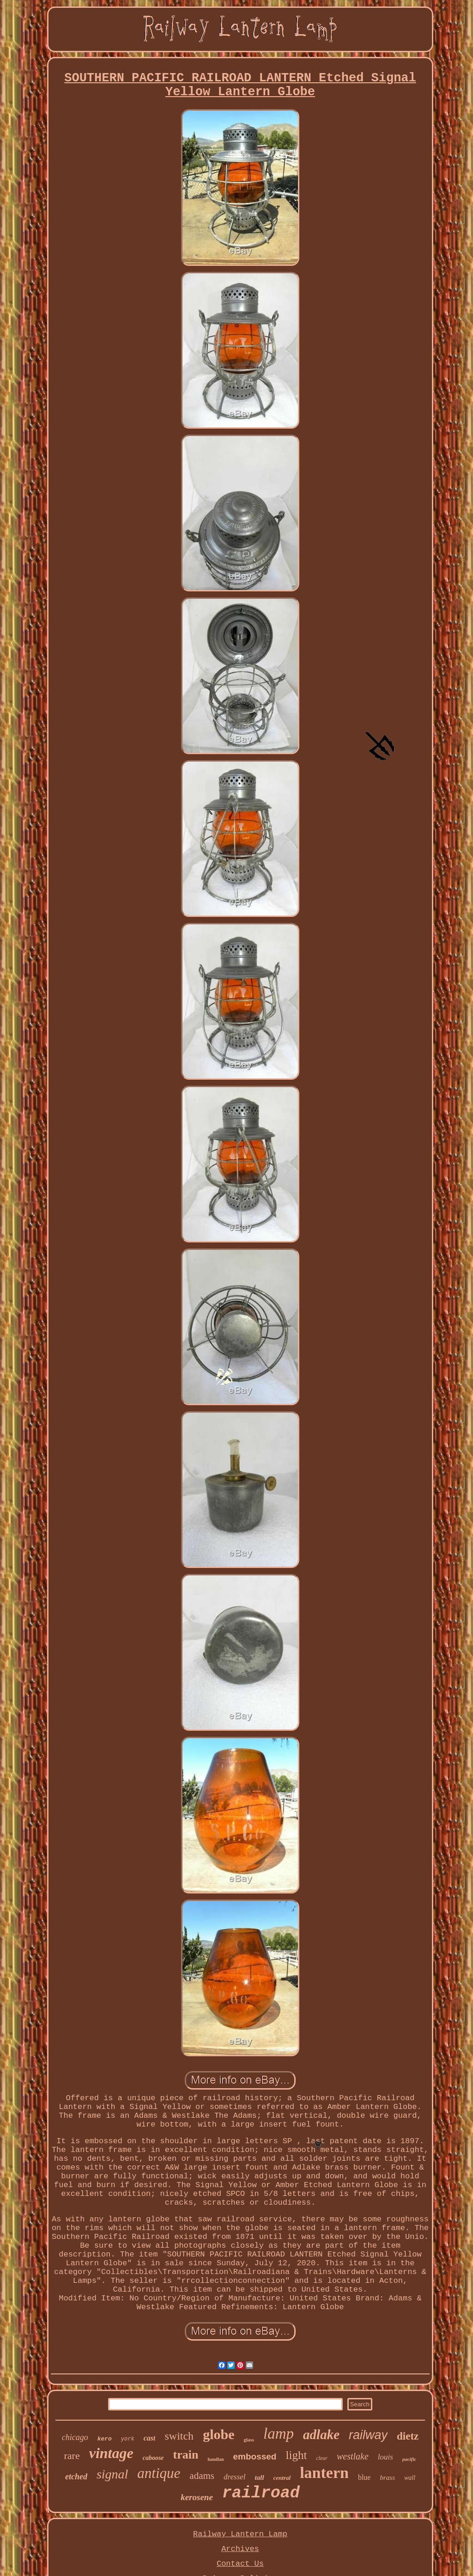  I want to click on select quick or agile character class, so click(318, 2145).